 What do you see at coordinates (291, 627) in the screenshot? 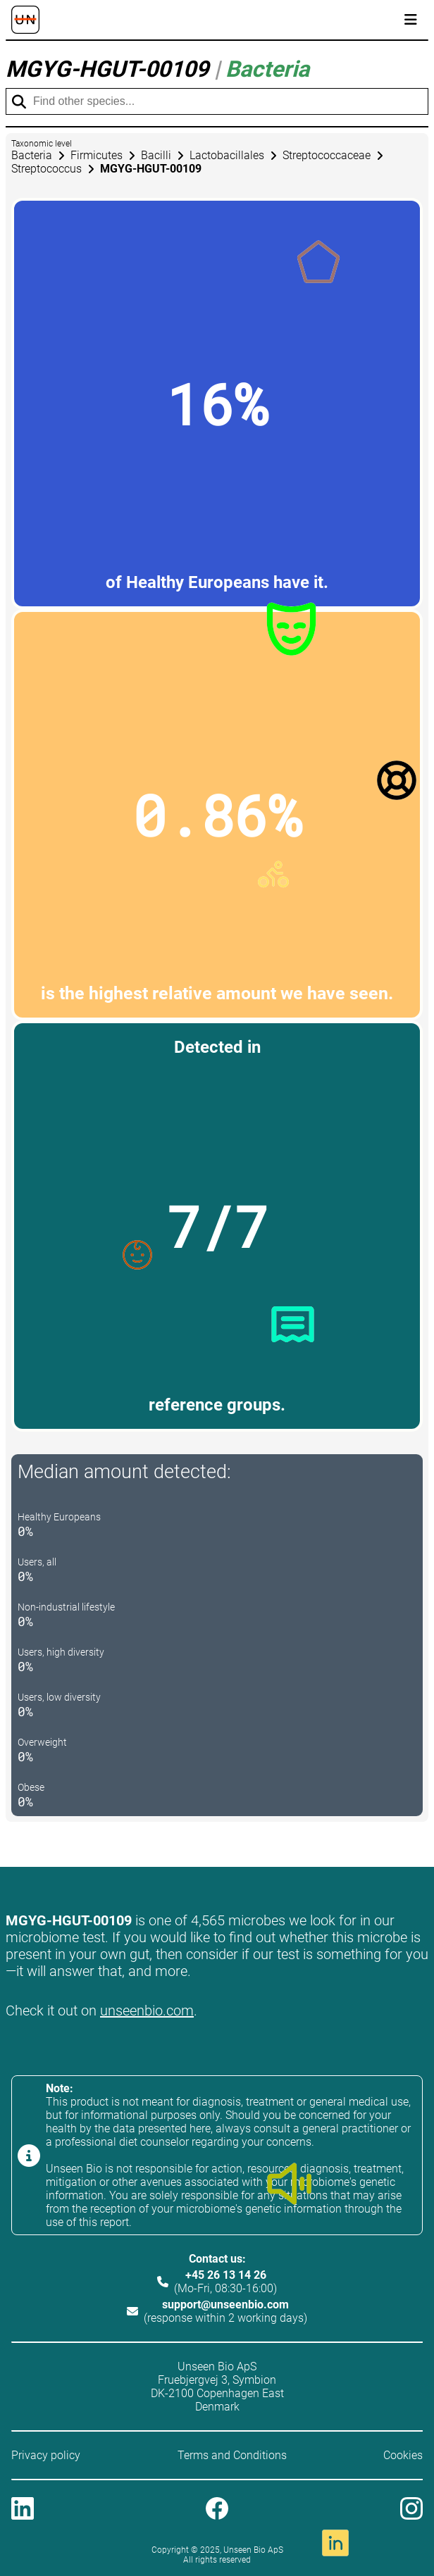
I see `access theater or entertainment content` at bounding box center [291, 627].